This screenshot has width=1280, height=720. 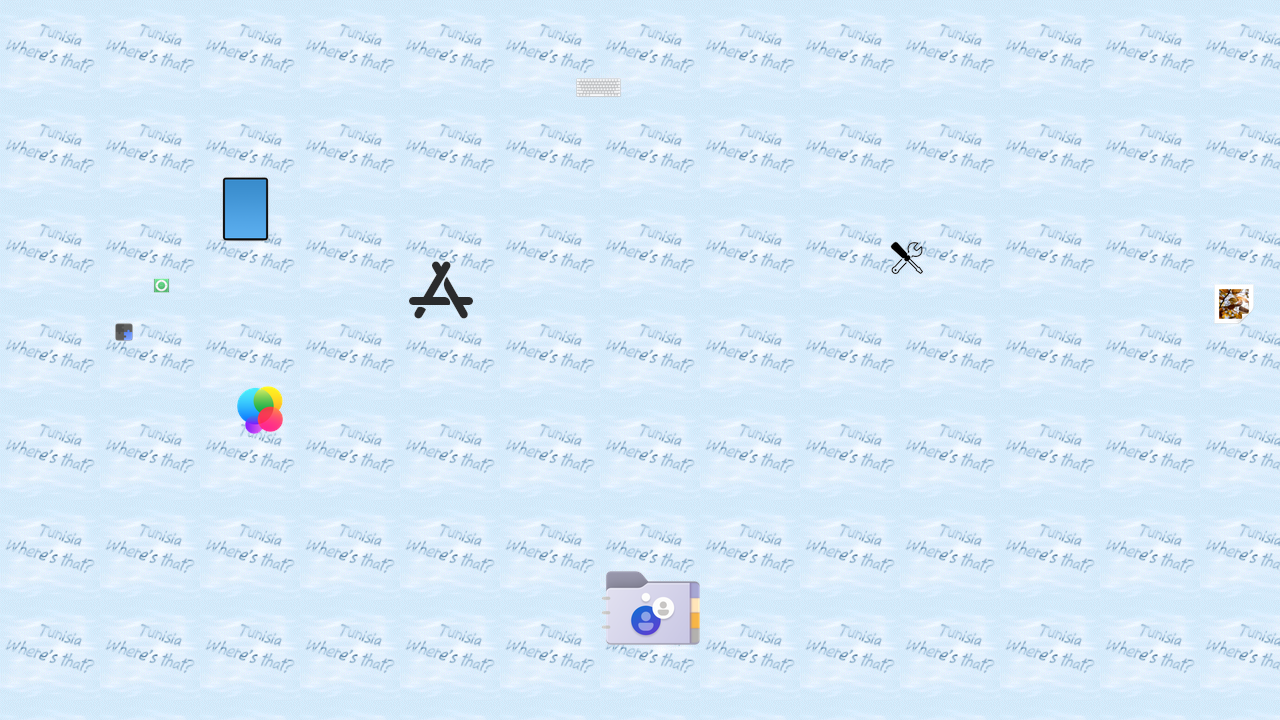 I want to click on connect a wireless bluetooth keyboard, so click(x=598, y=87).